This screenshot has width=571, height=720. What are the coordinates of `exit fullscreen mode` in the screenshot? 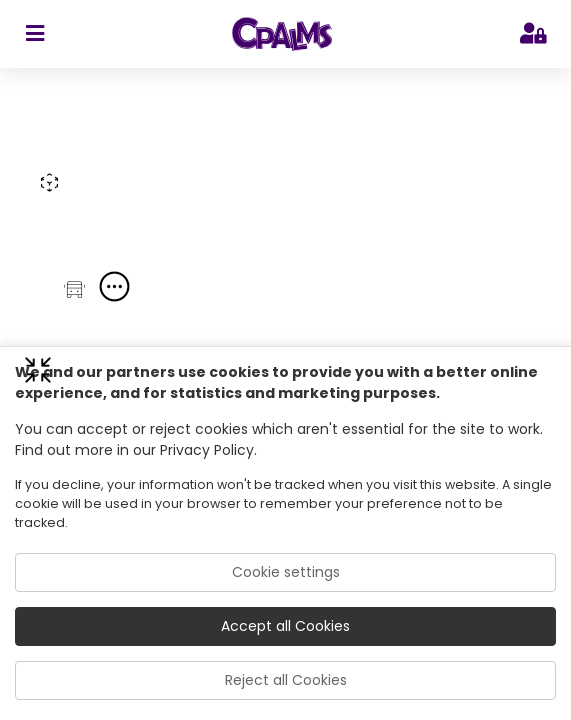 It's located at (38, 370).